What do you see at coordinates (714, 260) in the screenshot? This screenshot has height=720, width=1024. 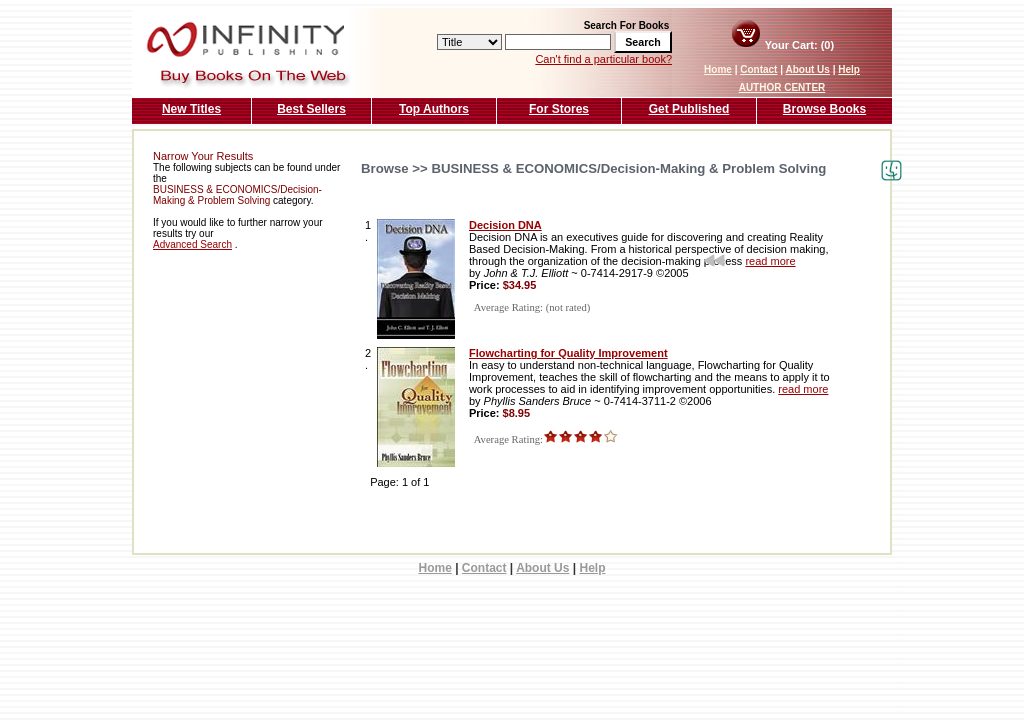 I see `rewind or seek backward in media playback` at bounding box center [714, 260].